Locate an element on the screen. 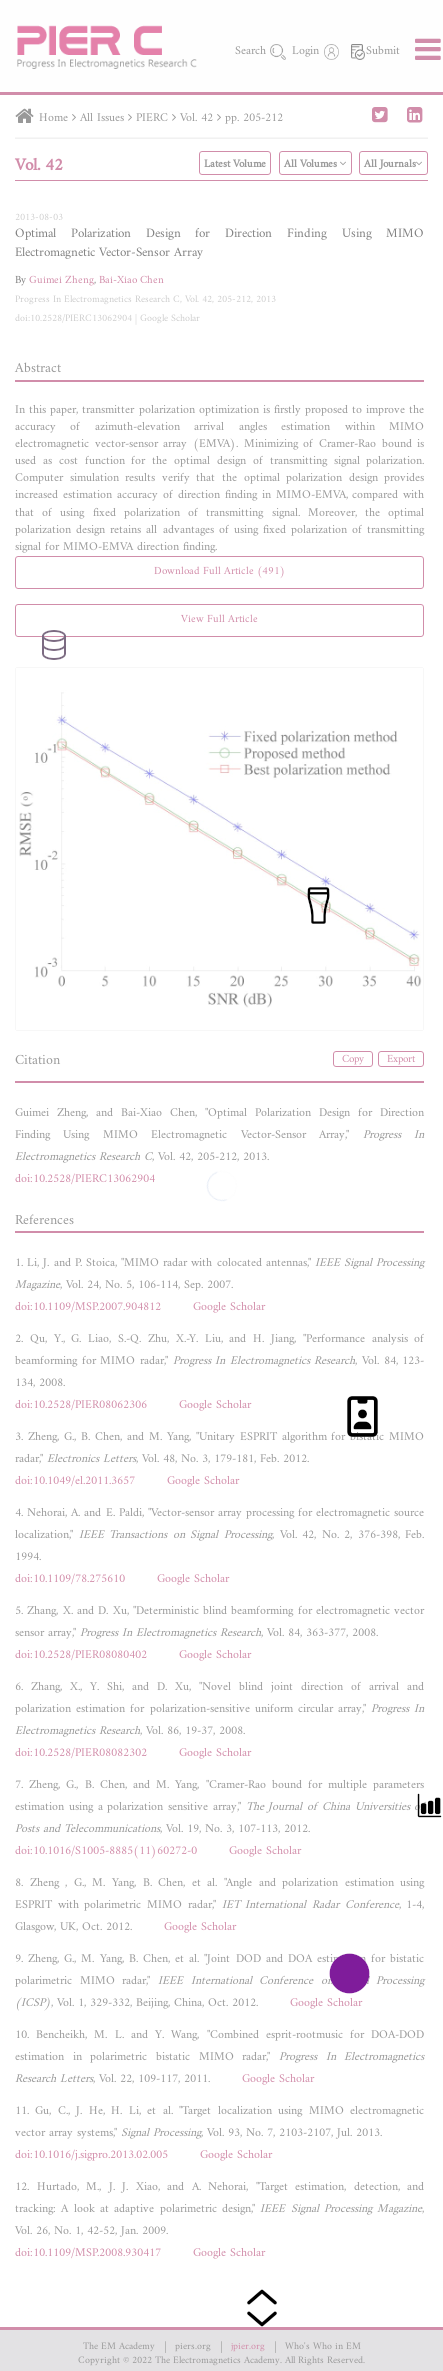 This screenshot has height=2371, width=443. view user profile or identification is located at coordinates (362, 1416).